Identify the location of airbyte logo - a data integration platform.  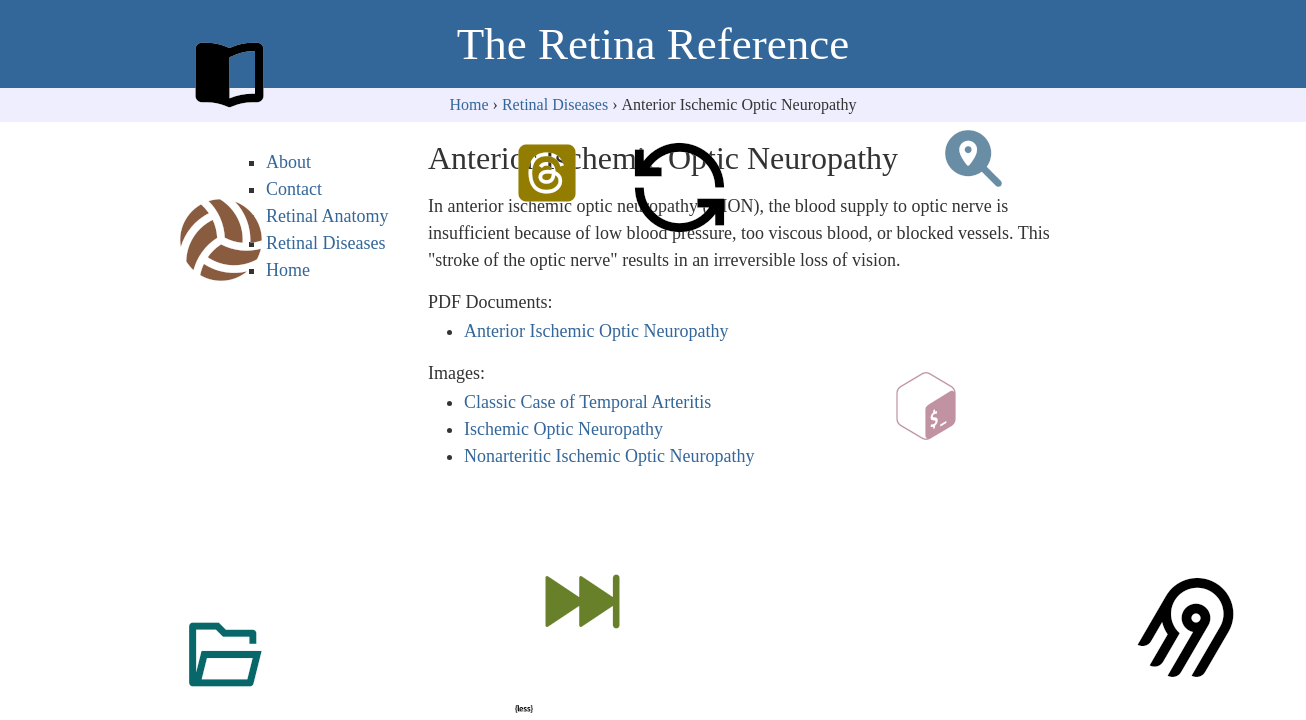
(1185, 627).